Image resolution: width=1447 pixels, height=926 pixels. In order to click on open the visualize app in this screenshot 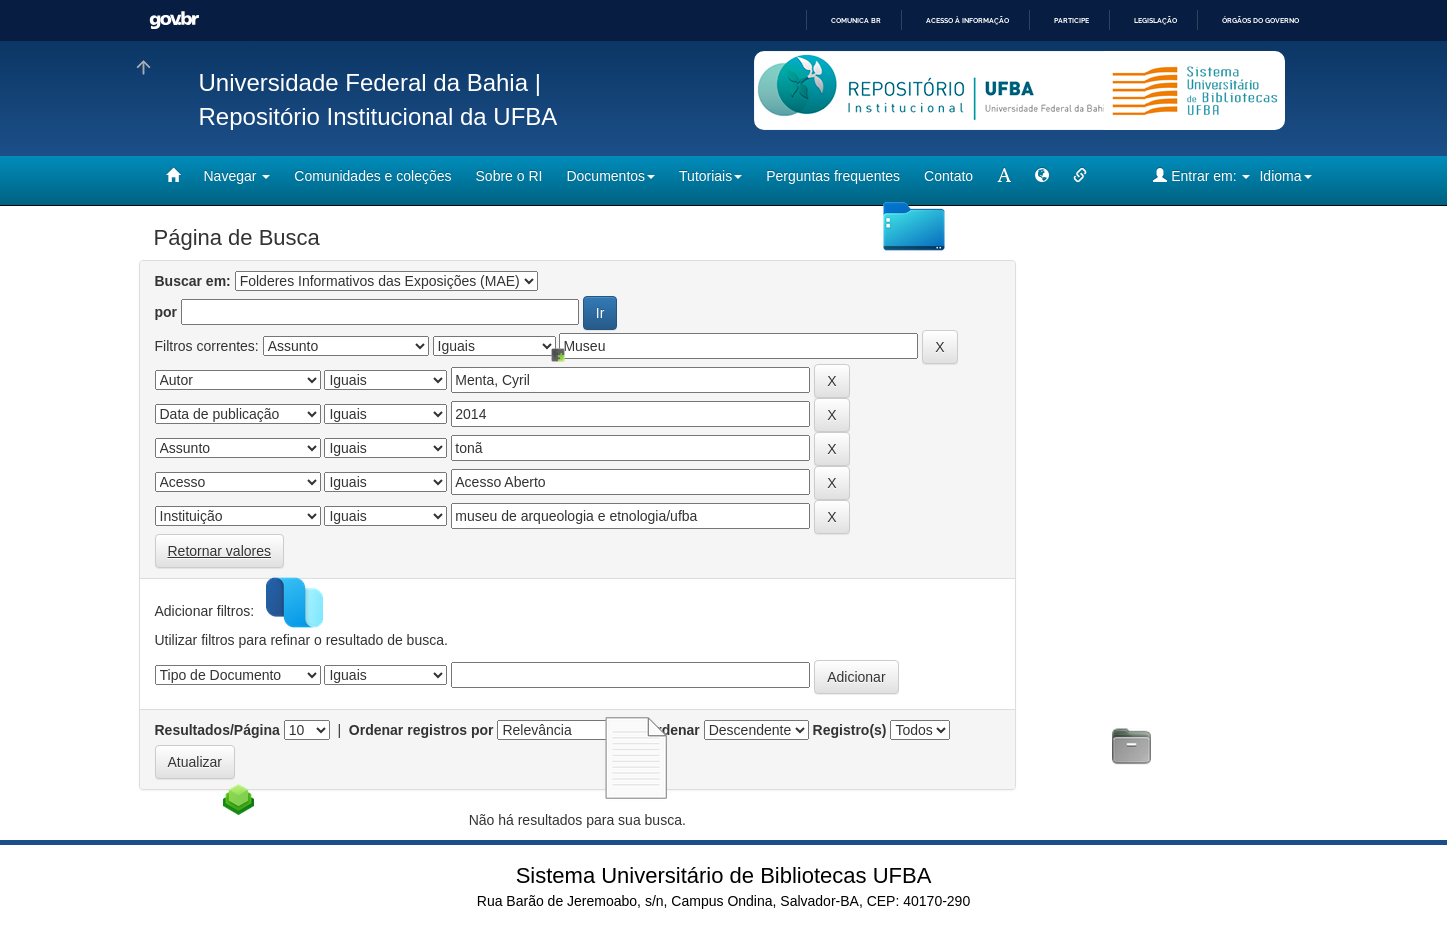, I will do `click(238, 799)`.